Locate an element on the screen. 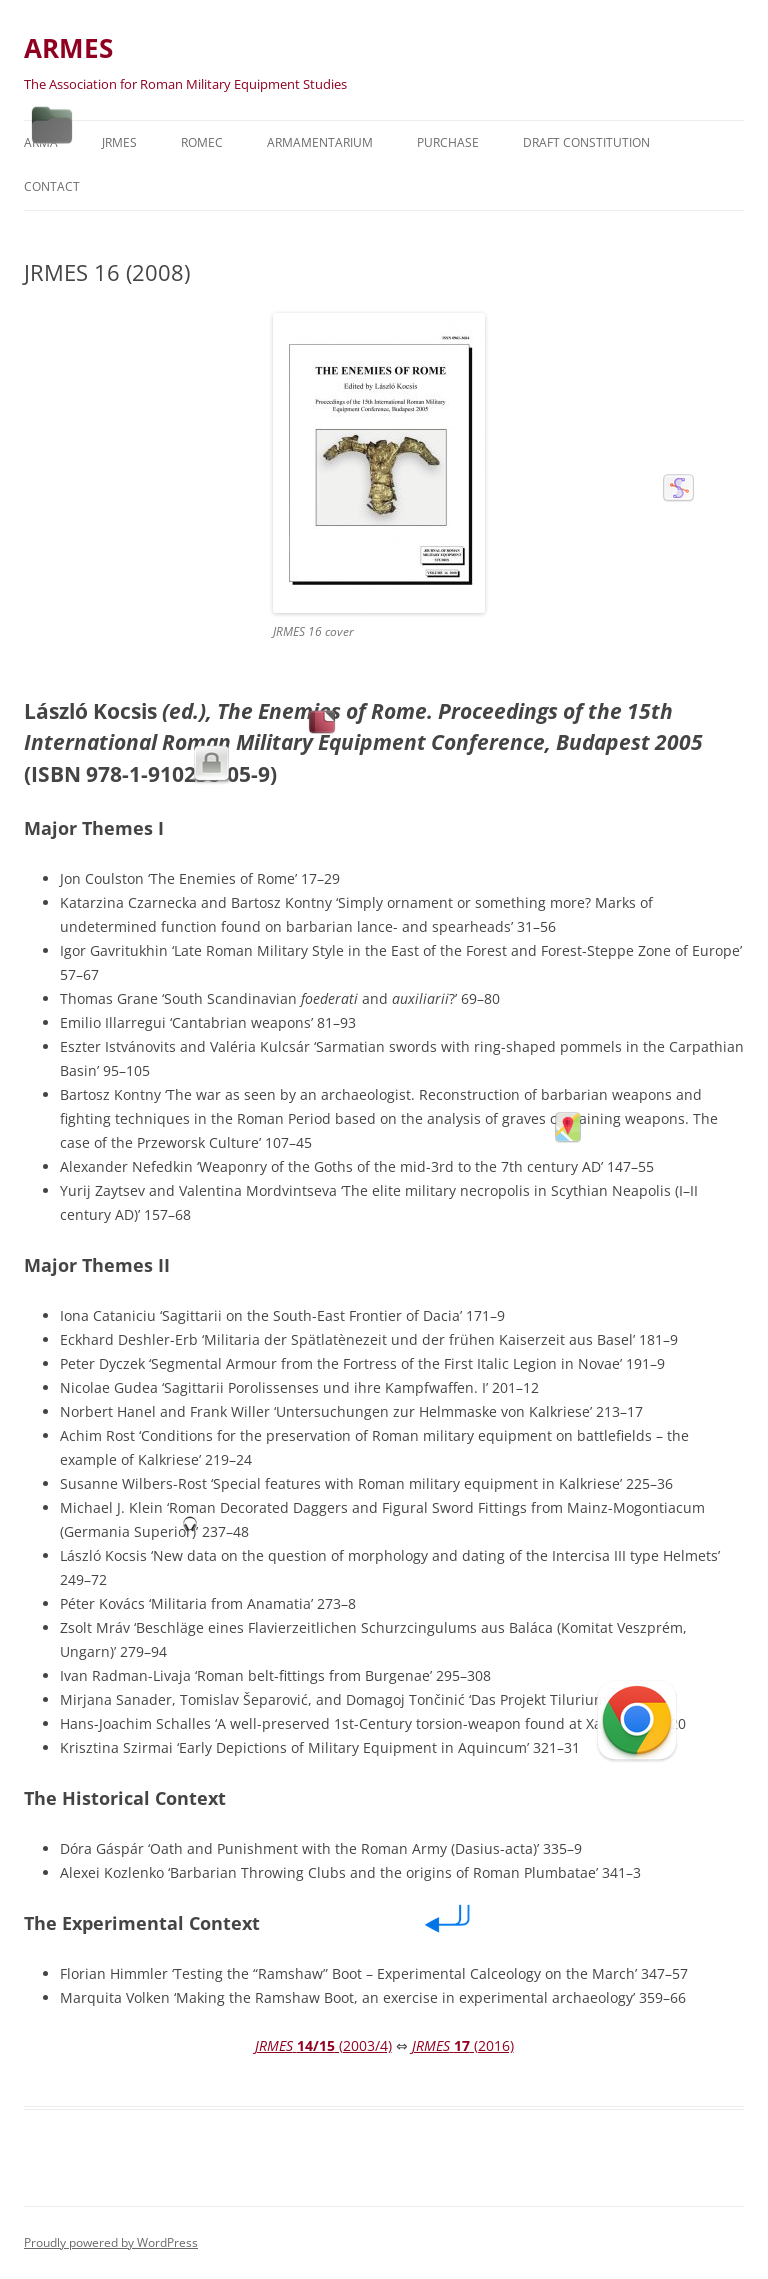  open Google Chrome browser is located at coordinates (637, 1720).